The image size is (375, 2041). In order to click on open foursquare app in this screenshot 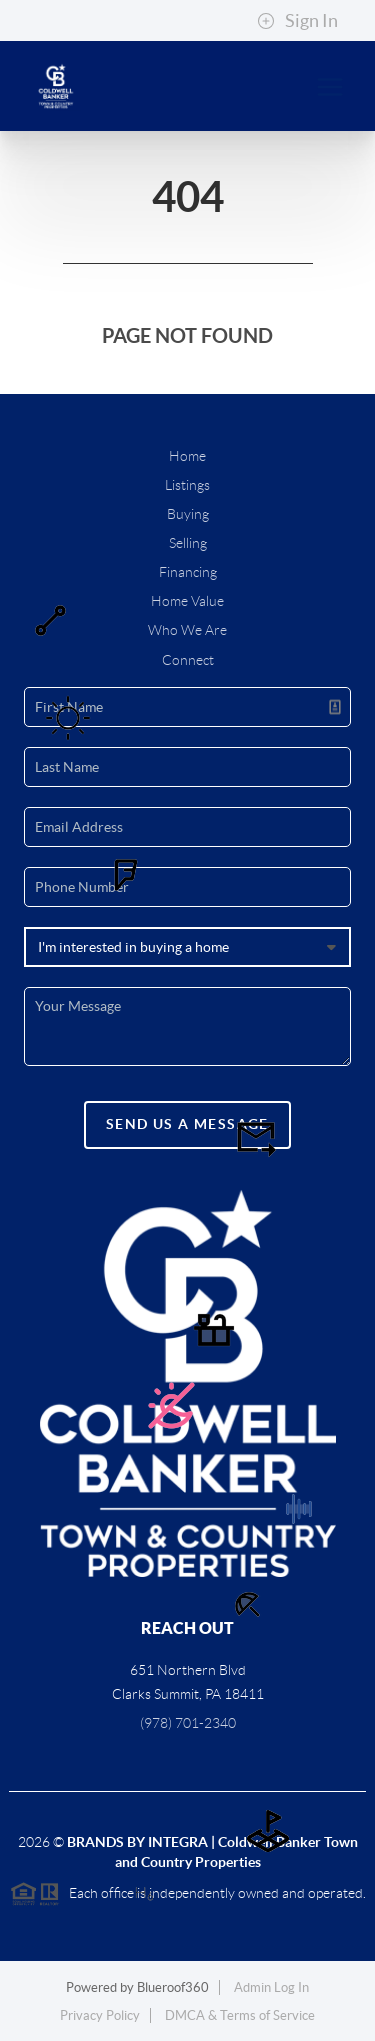, I will do `click(126, 875)`.